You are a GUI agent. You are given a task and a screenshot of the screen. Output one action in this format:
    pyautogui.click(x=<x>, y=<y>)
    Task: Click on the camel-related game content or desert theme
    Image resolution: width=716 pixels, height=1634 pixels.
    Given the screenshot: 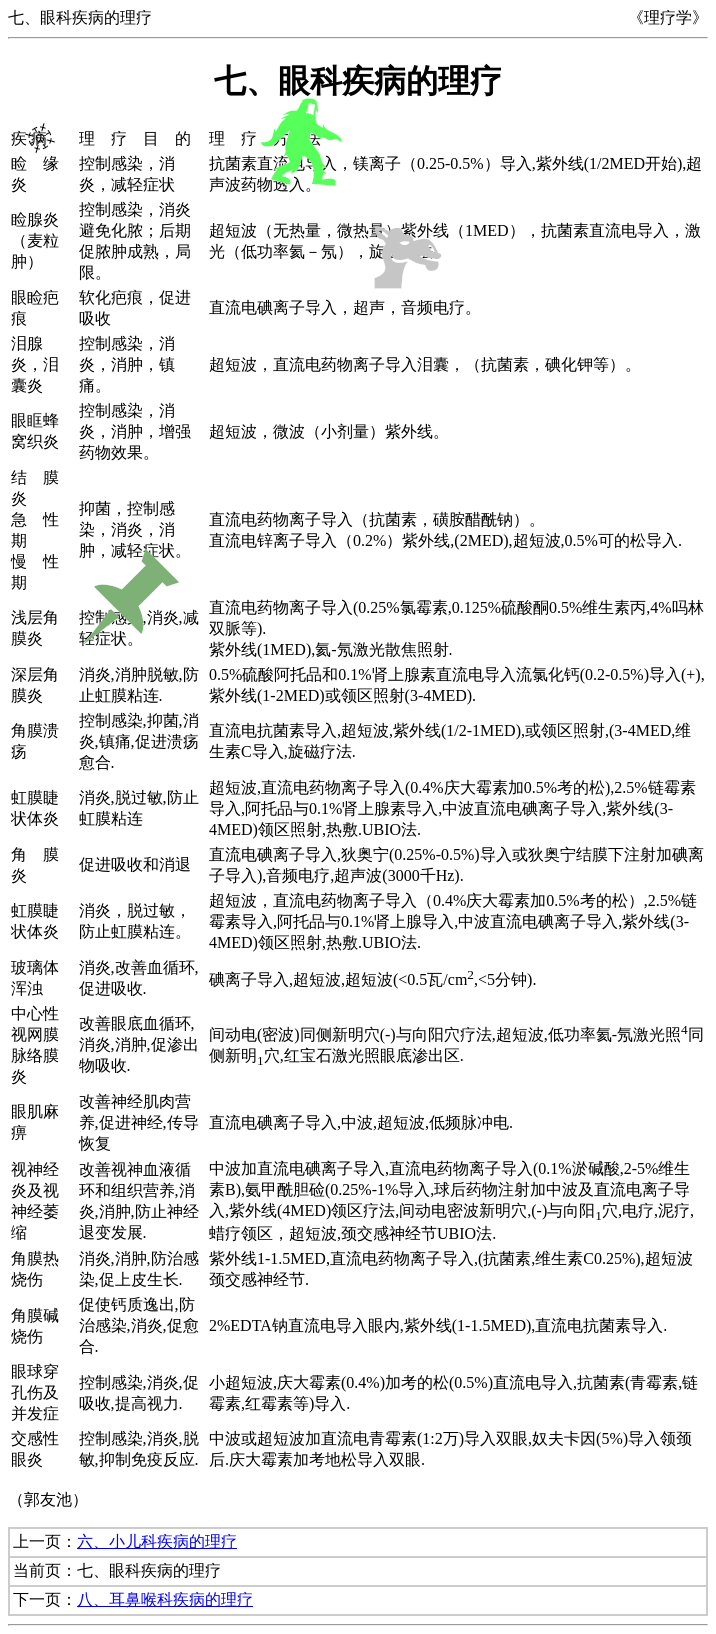 What is the action you would take?
    pyautogui.click(x=408, y=255)
    